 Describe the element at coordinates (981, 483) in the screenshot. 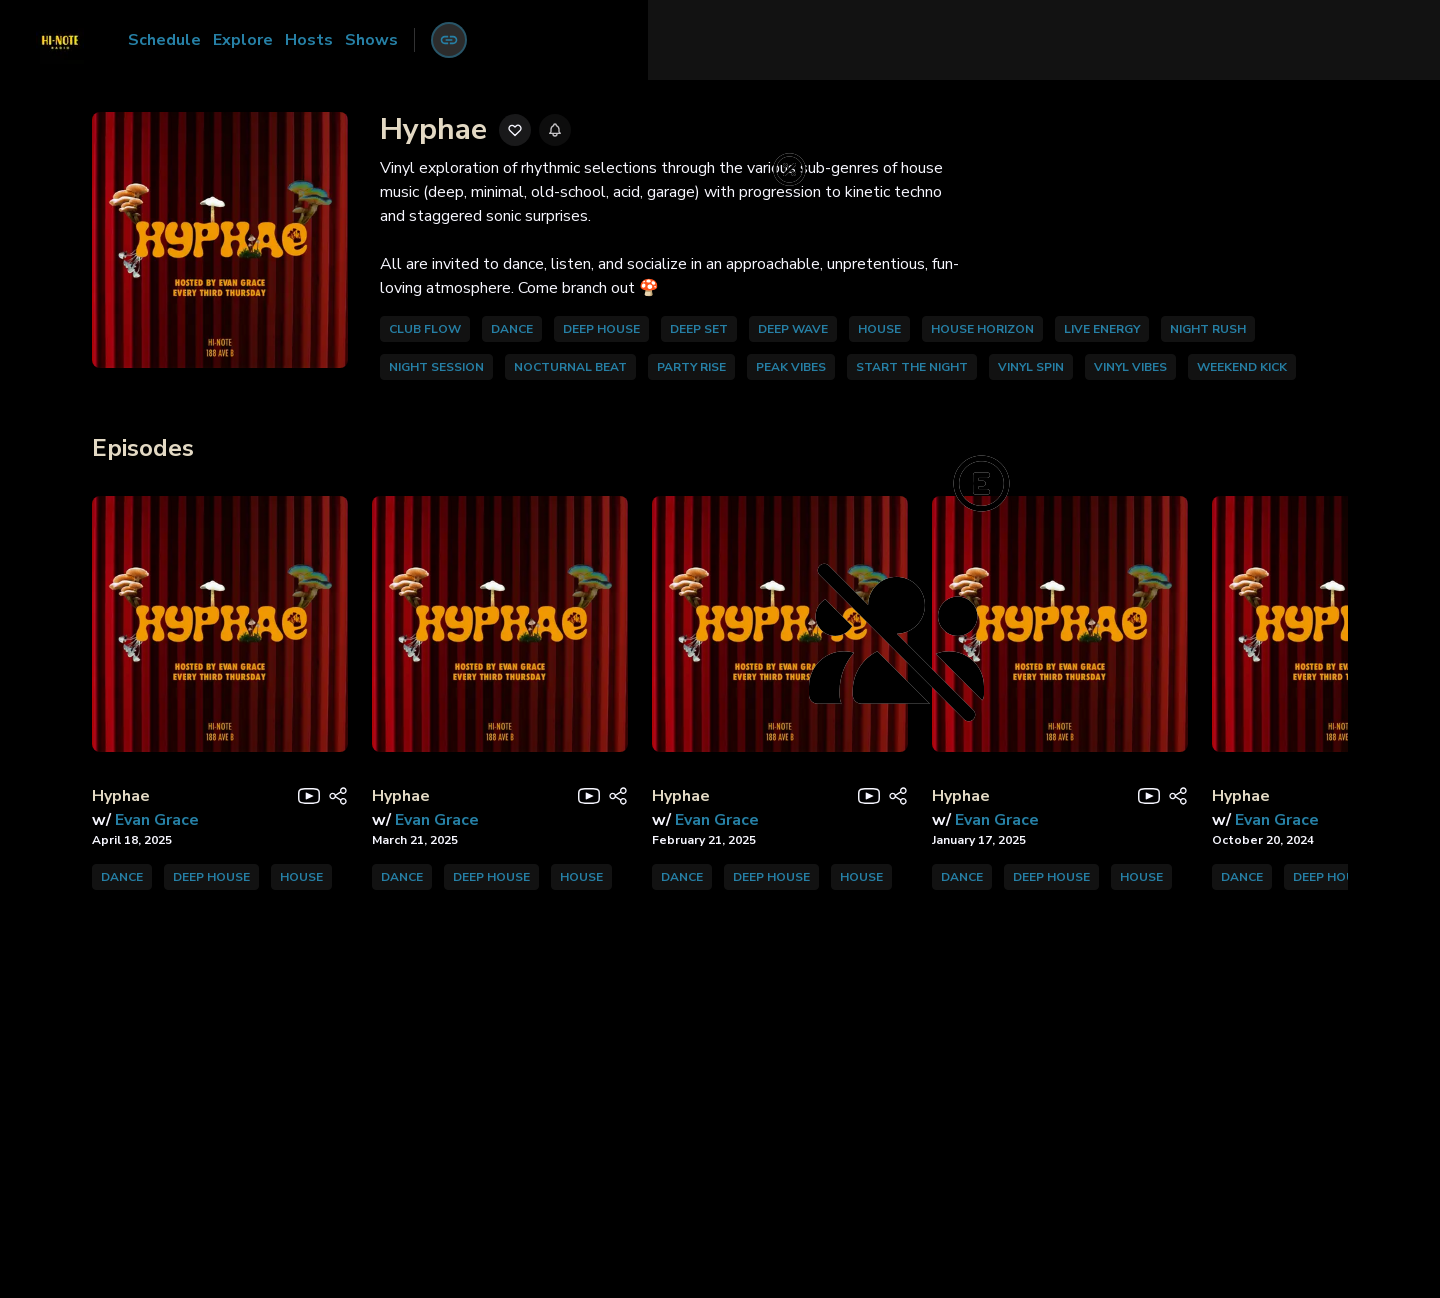

I see `indicates east direction on a map or compass` at that location.